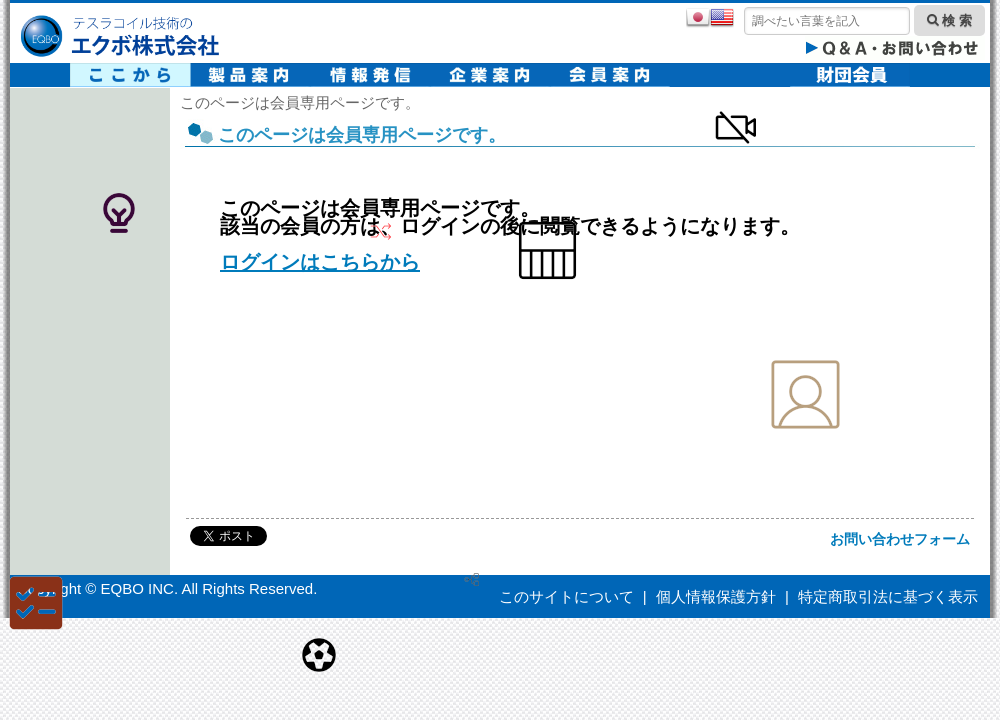  I want to click on turn off camera or disable video, so click(734, 127).